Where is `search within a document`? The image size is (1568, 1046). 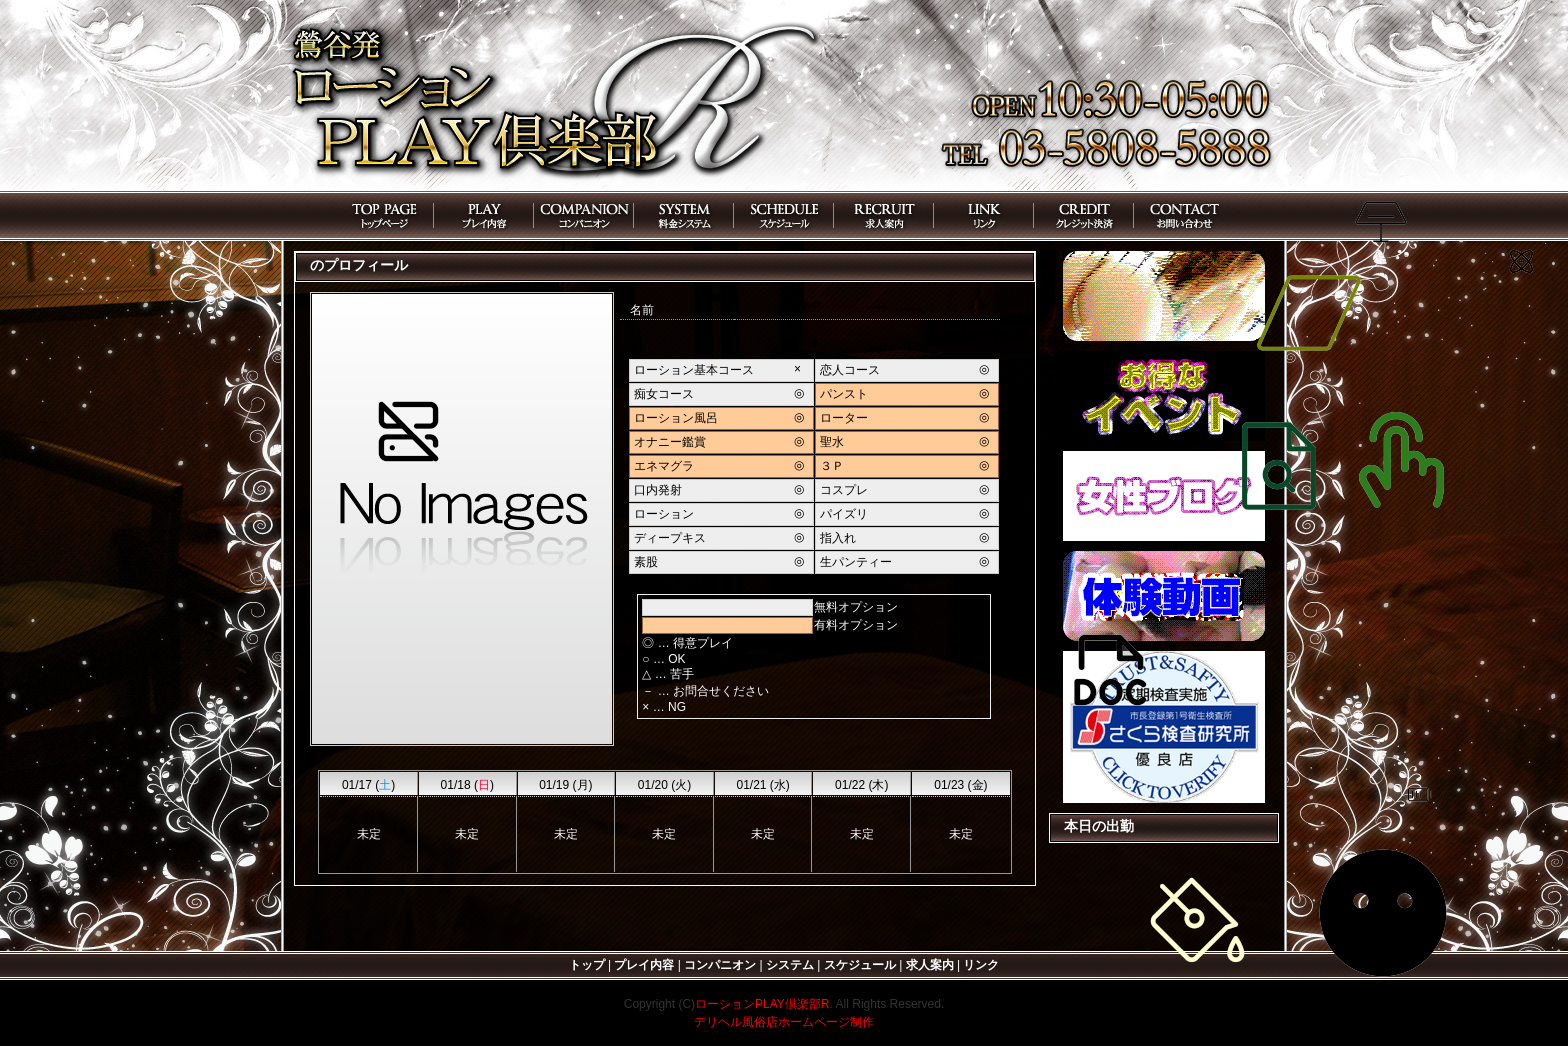
search within a document is located at coordinates (1279, 466).